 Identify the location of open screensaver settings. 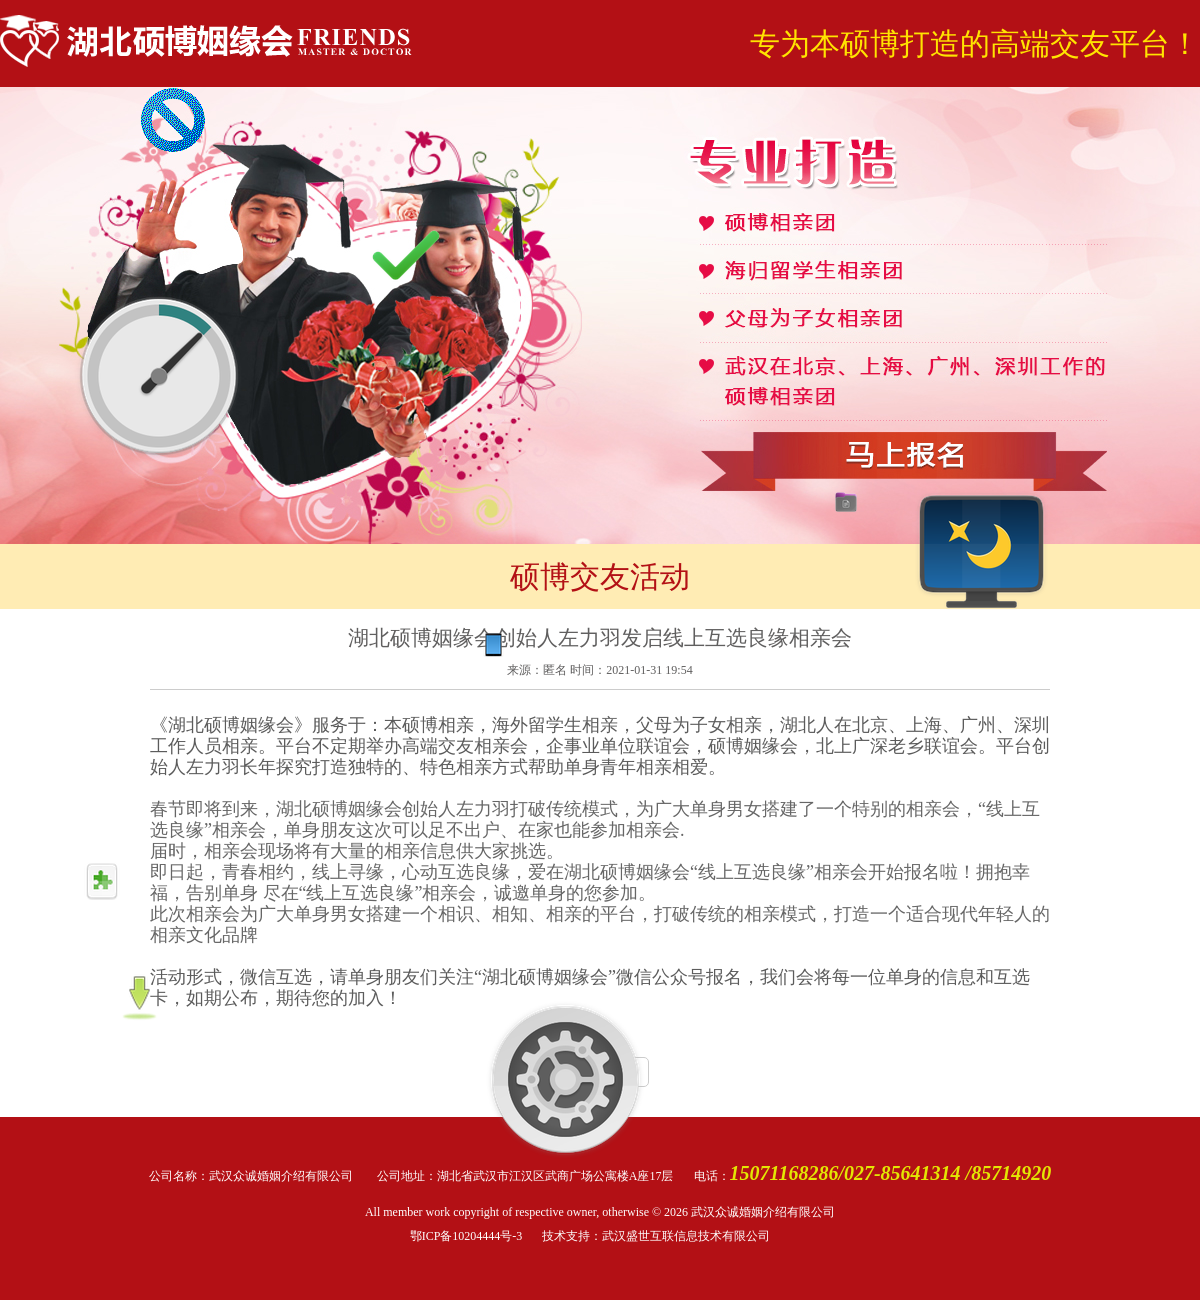
(981, 550).